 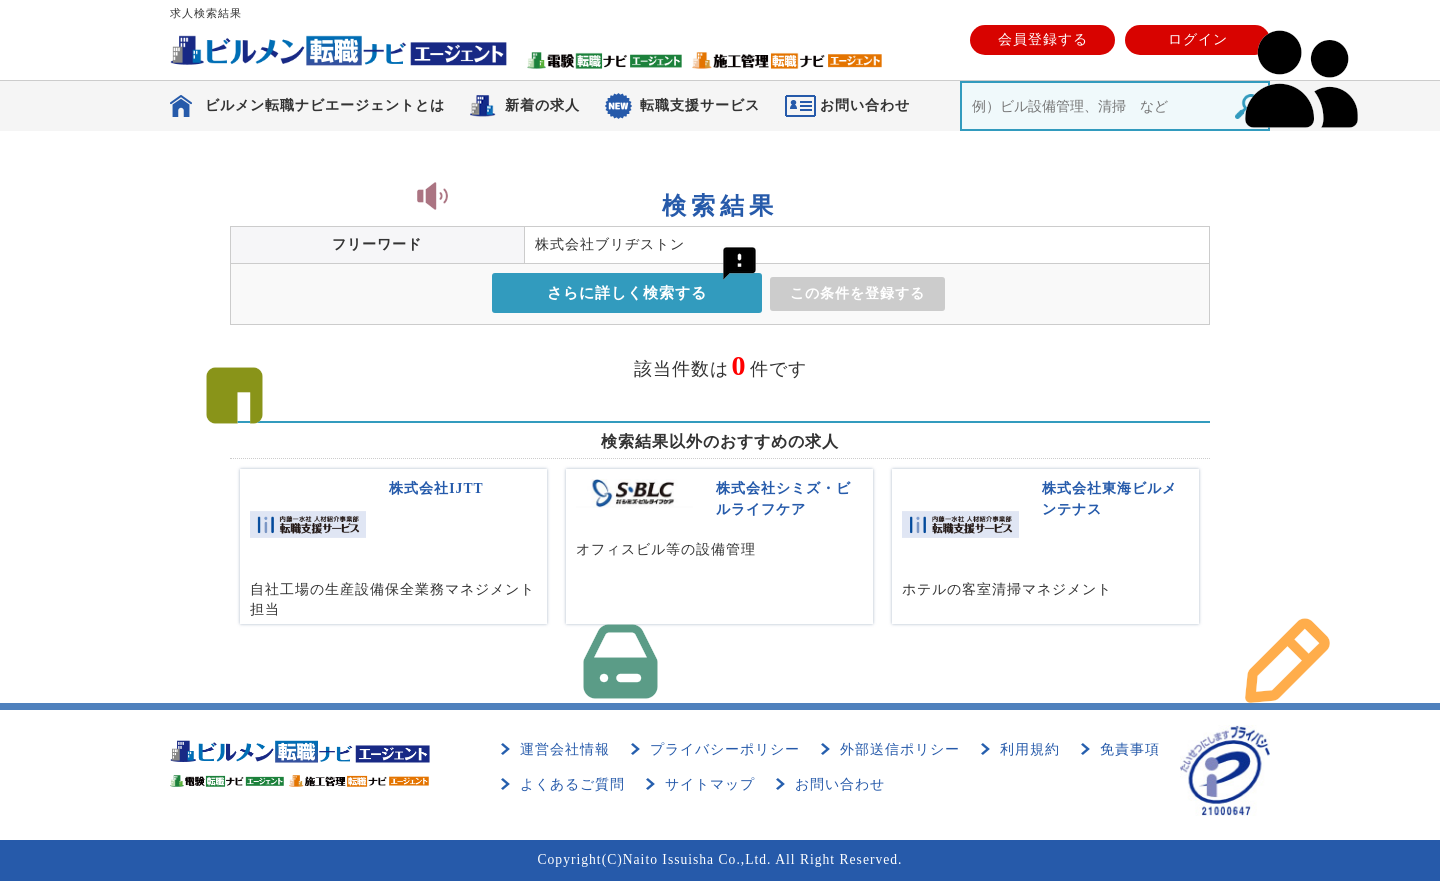 What do you see at coordinates (432, 196) in the screenshot?
I see `volume is set to high` at bounding box center [432, 196].